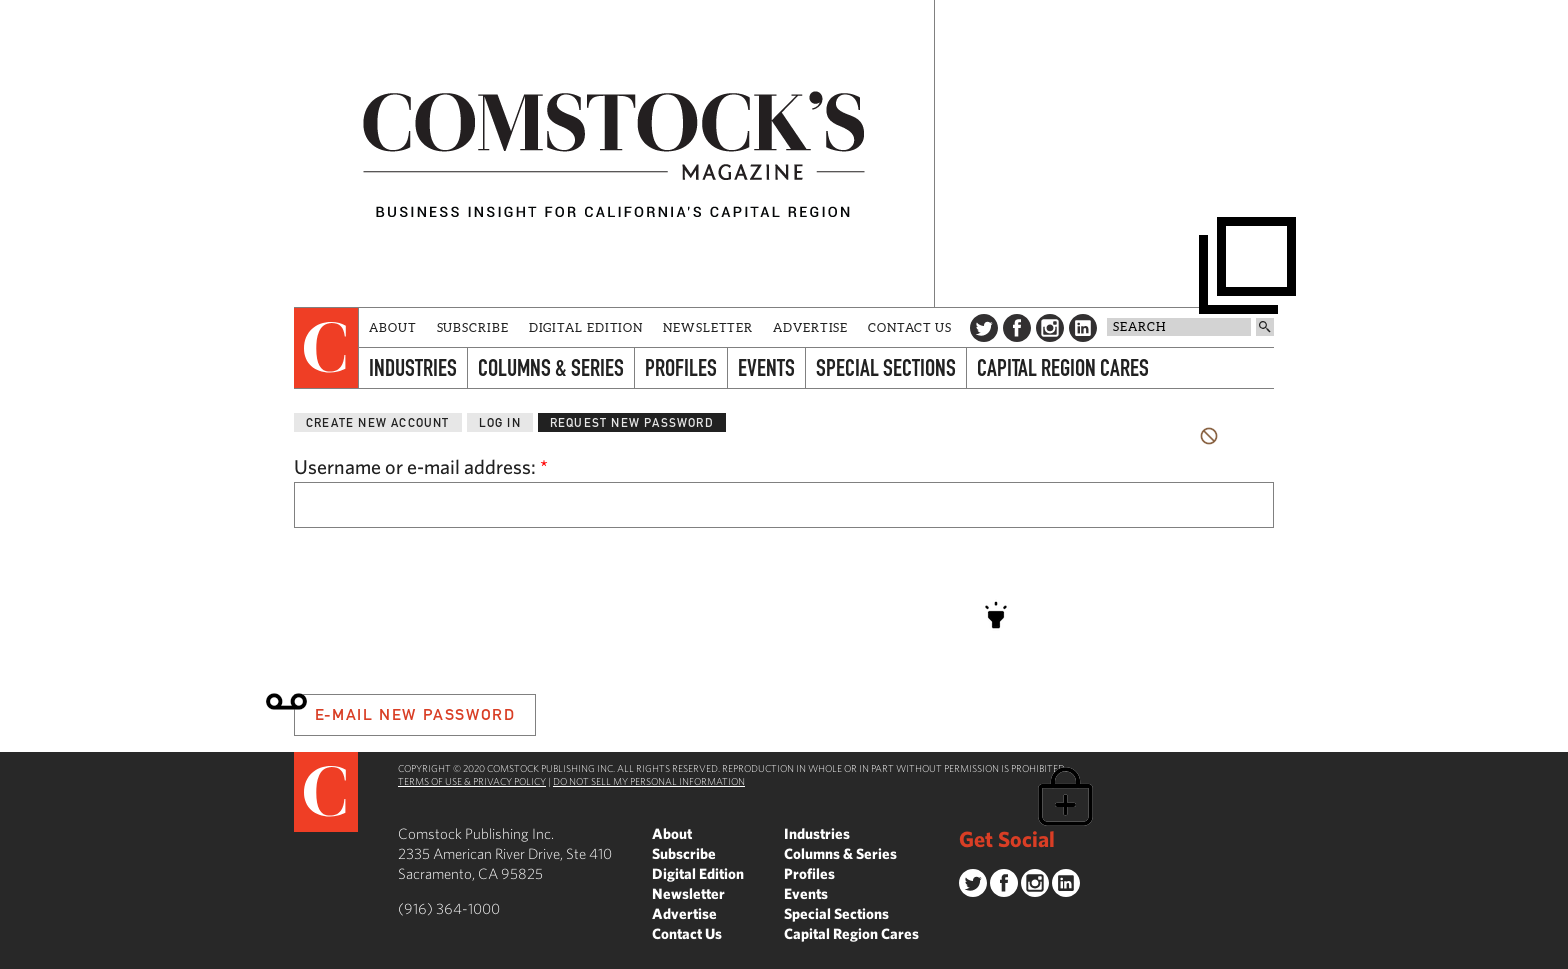 The width and height of the screenshot is (1568, 969). Describe the element at coordinates (1209, 436) in the screenshot. I see `indicates a prohibited or blocked action` at that location.